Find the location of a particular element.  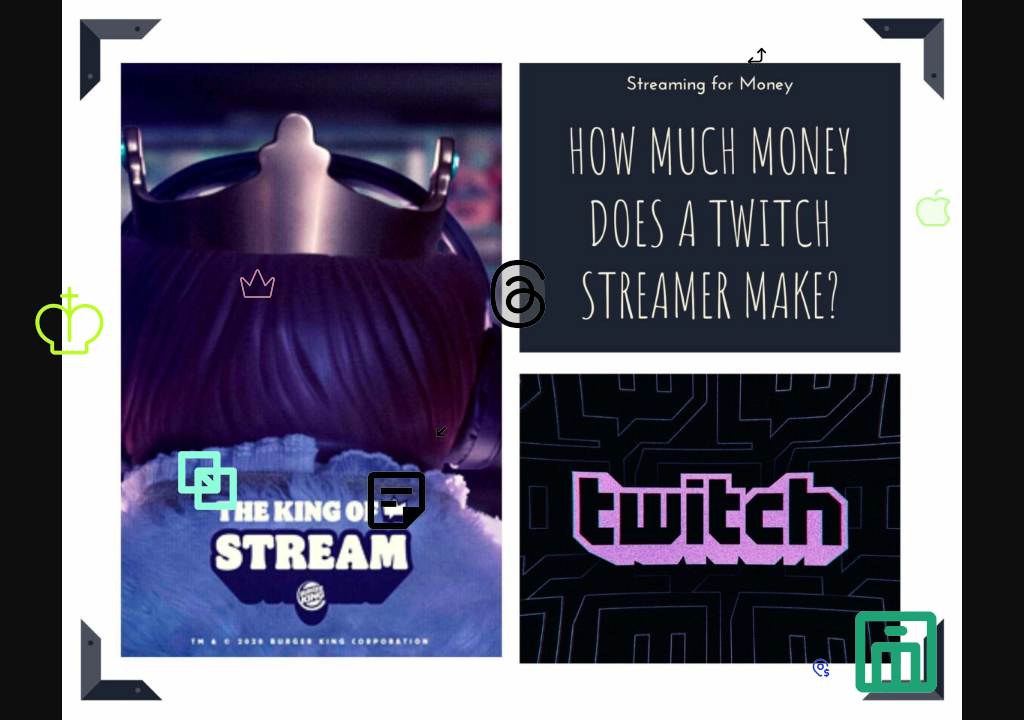

apple company logo or branding element is located at coordinates (934, 210).